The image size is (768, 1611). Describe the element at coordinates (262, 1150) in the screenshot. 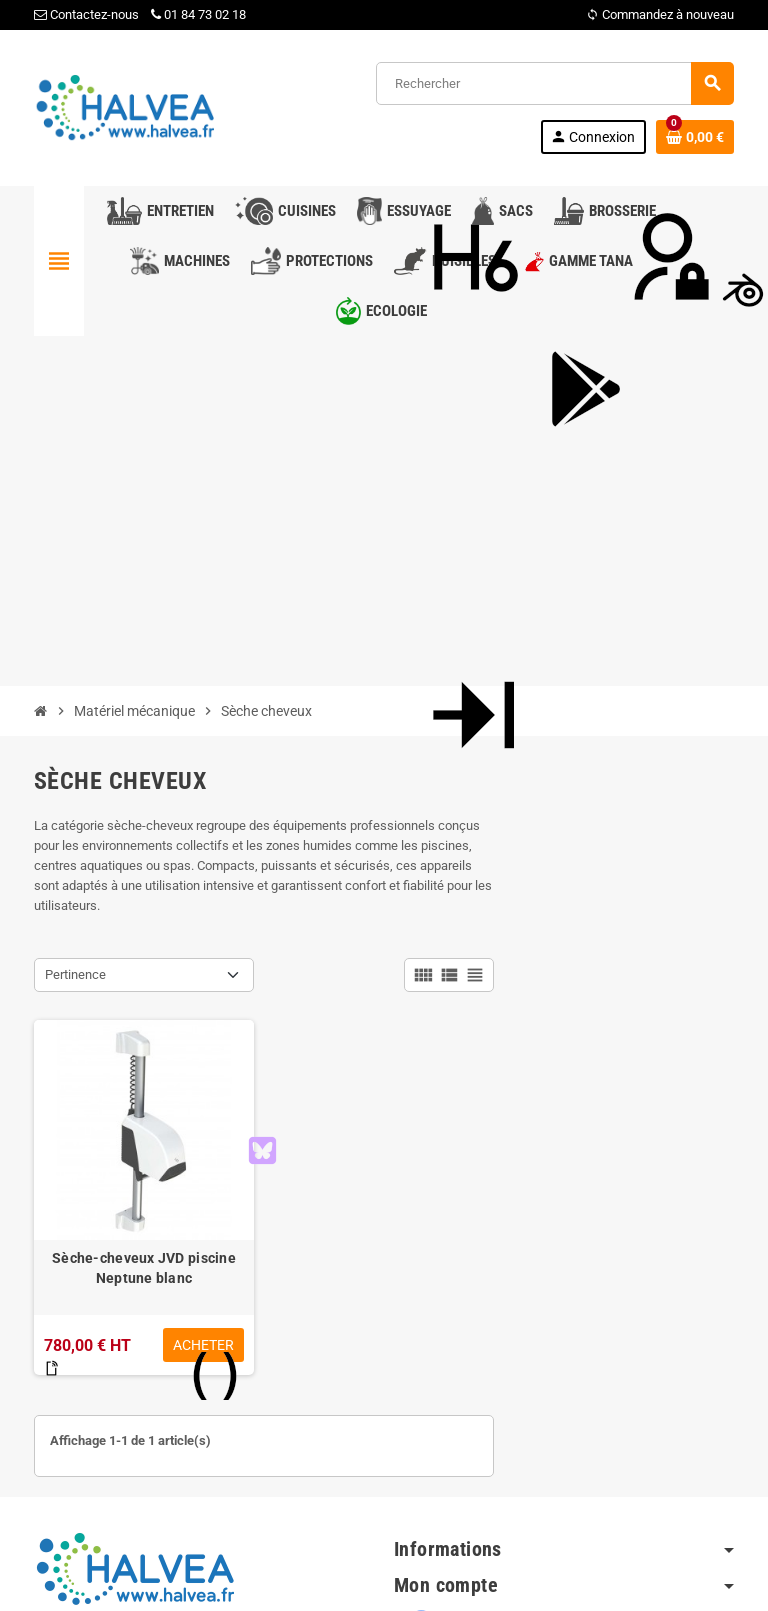

I see `open Bluesky social media app` at that location.